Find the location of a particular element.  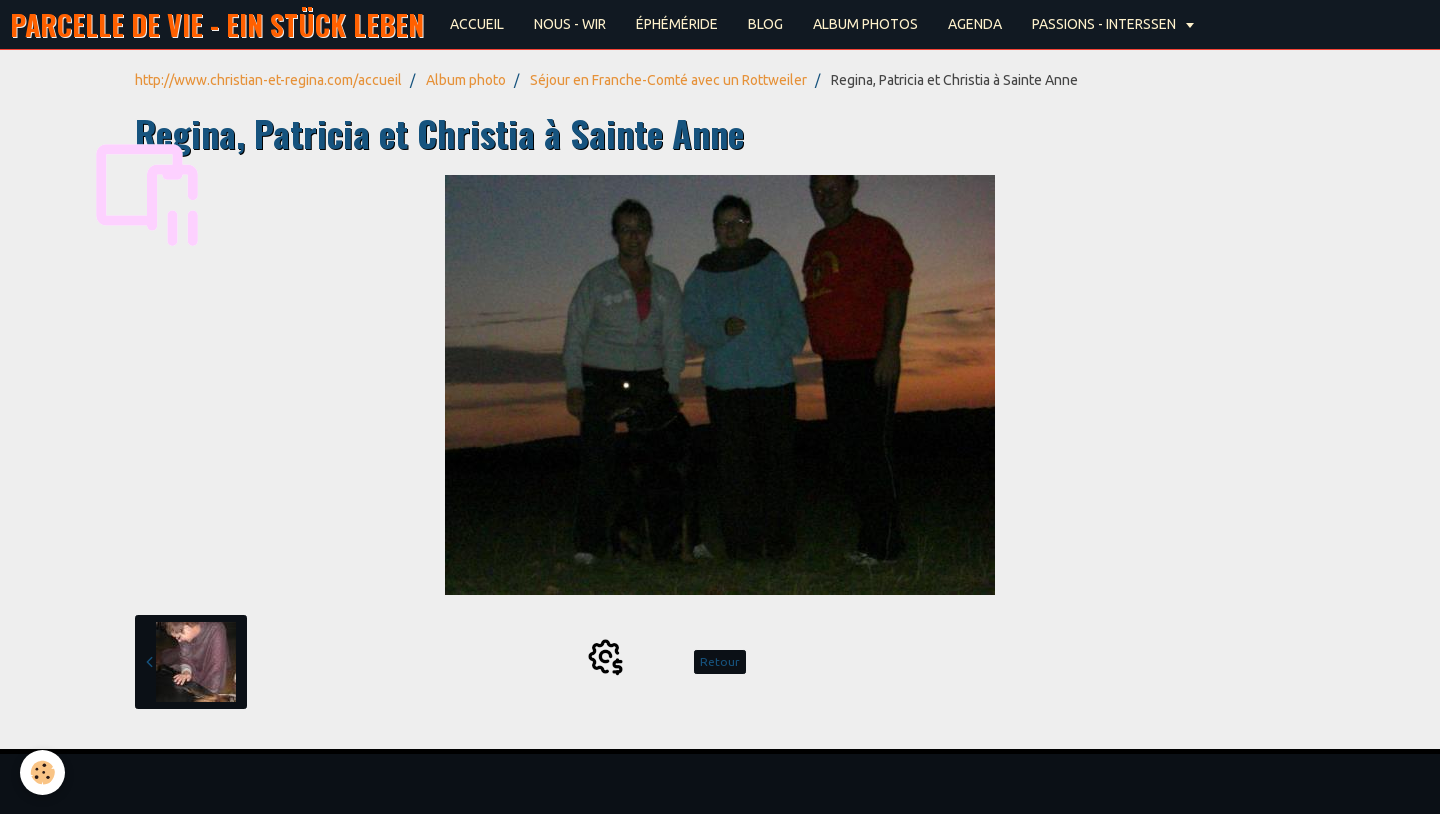

access payment or billing settings is located at coordinates (605, 656).